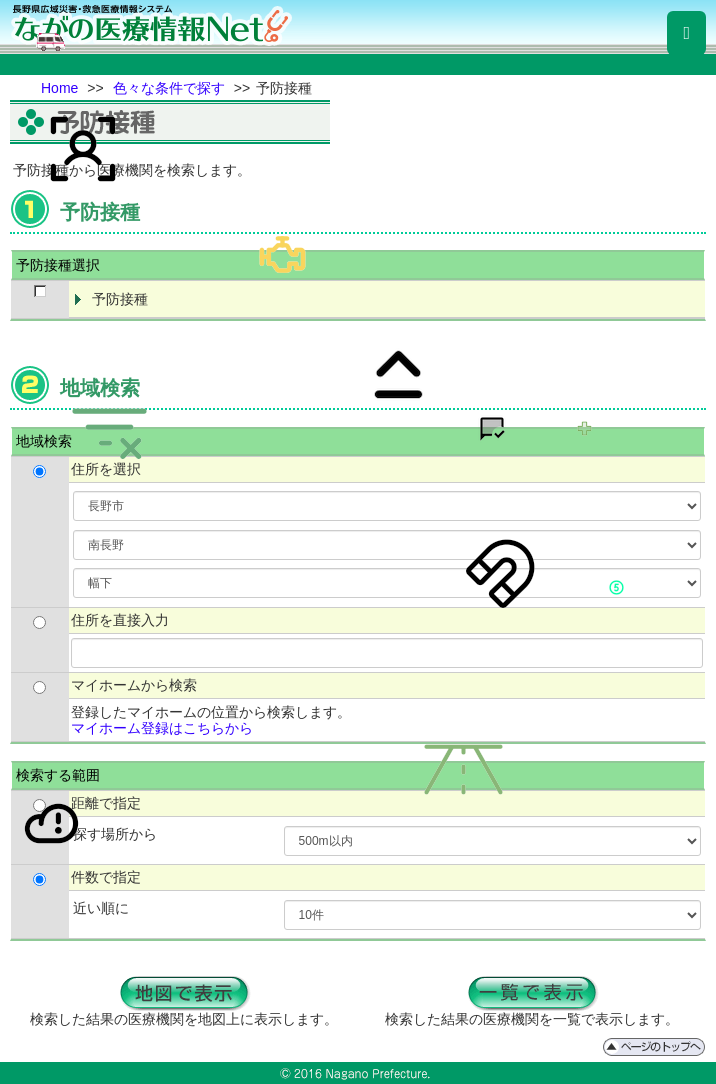 The width and height of the screenshot is (716, 1084). Describe the element at coordinates (616, 587) in the screenshot. I see `indicates step five in a numbered sequence` at that location.